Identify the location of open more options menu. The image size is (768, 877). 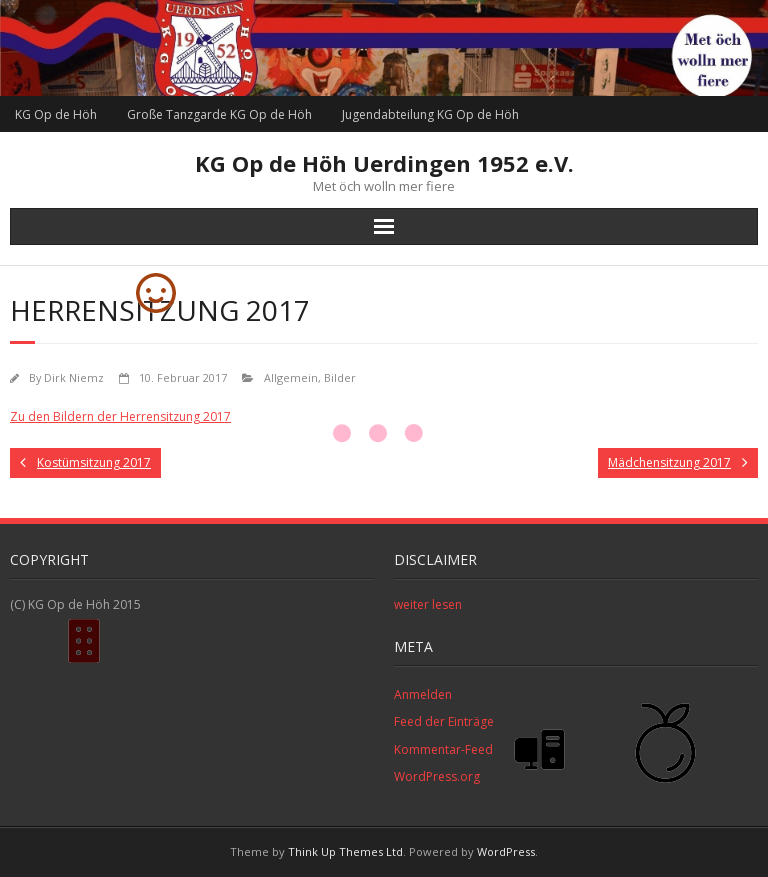
(378, 433).